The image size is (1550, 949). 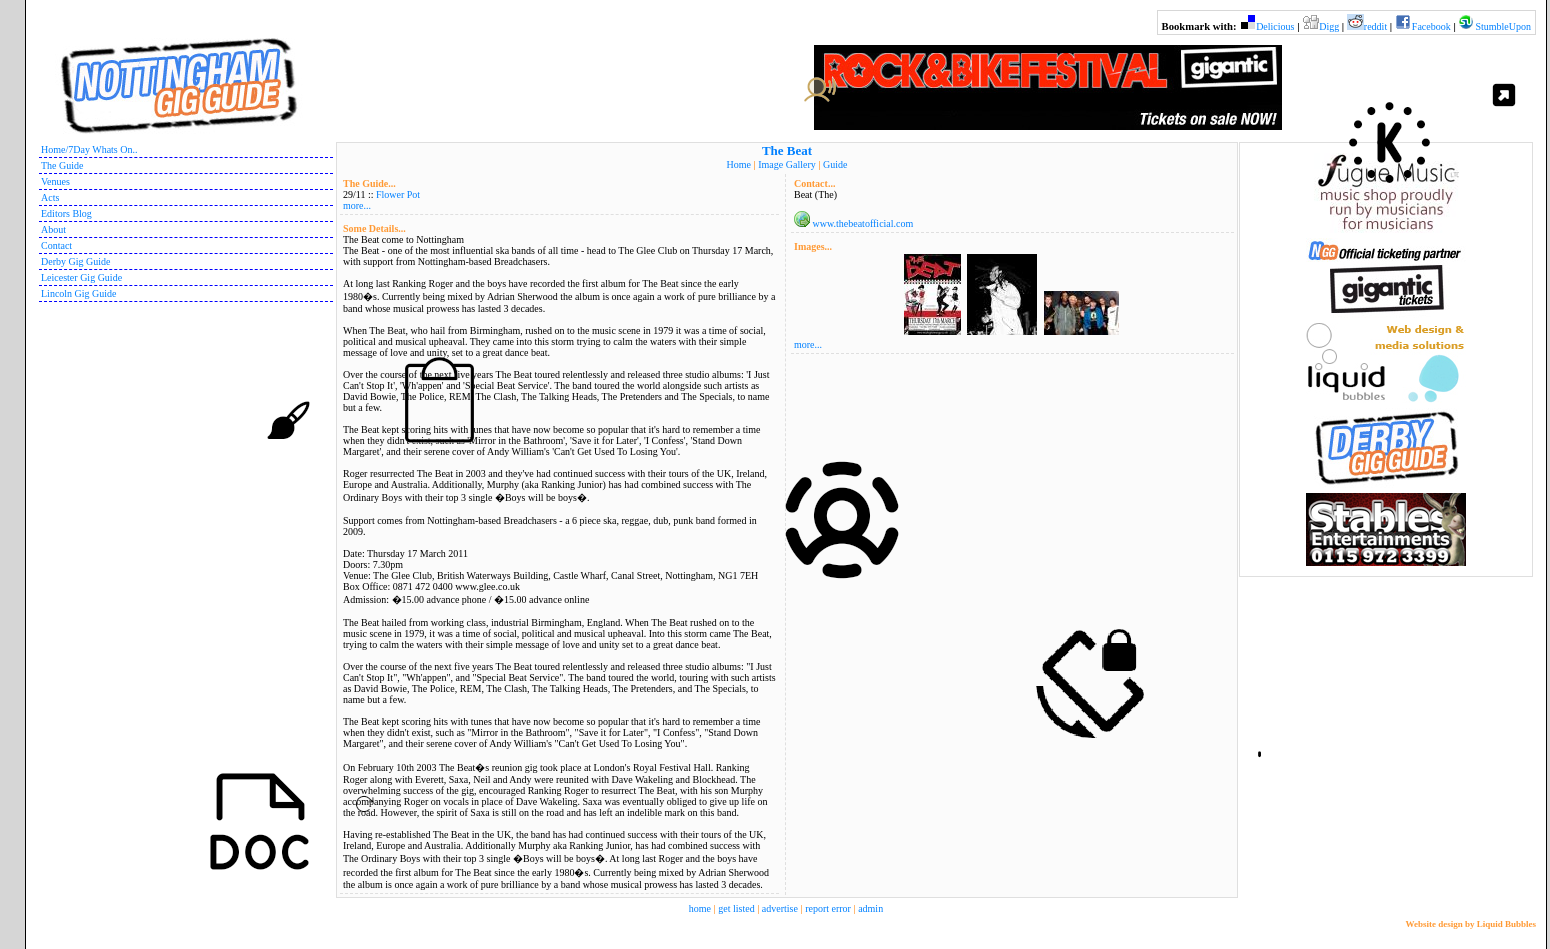 What do you see at coordinates (1504, 95) in the screenshot?
I see `open link in a new tab or window` at bounding box center [1504, 95].